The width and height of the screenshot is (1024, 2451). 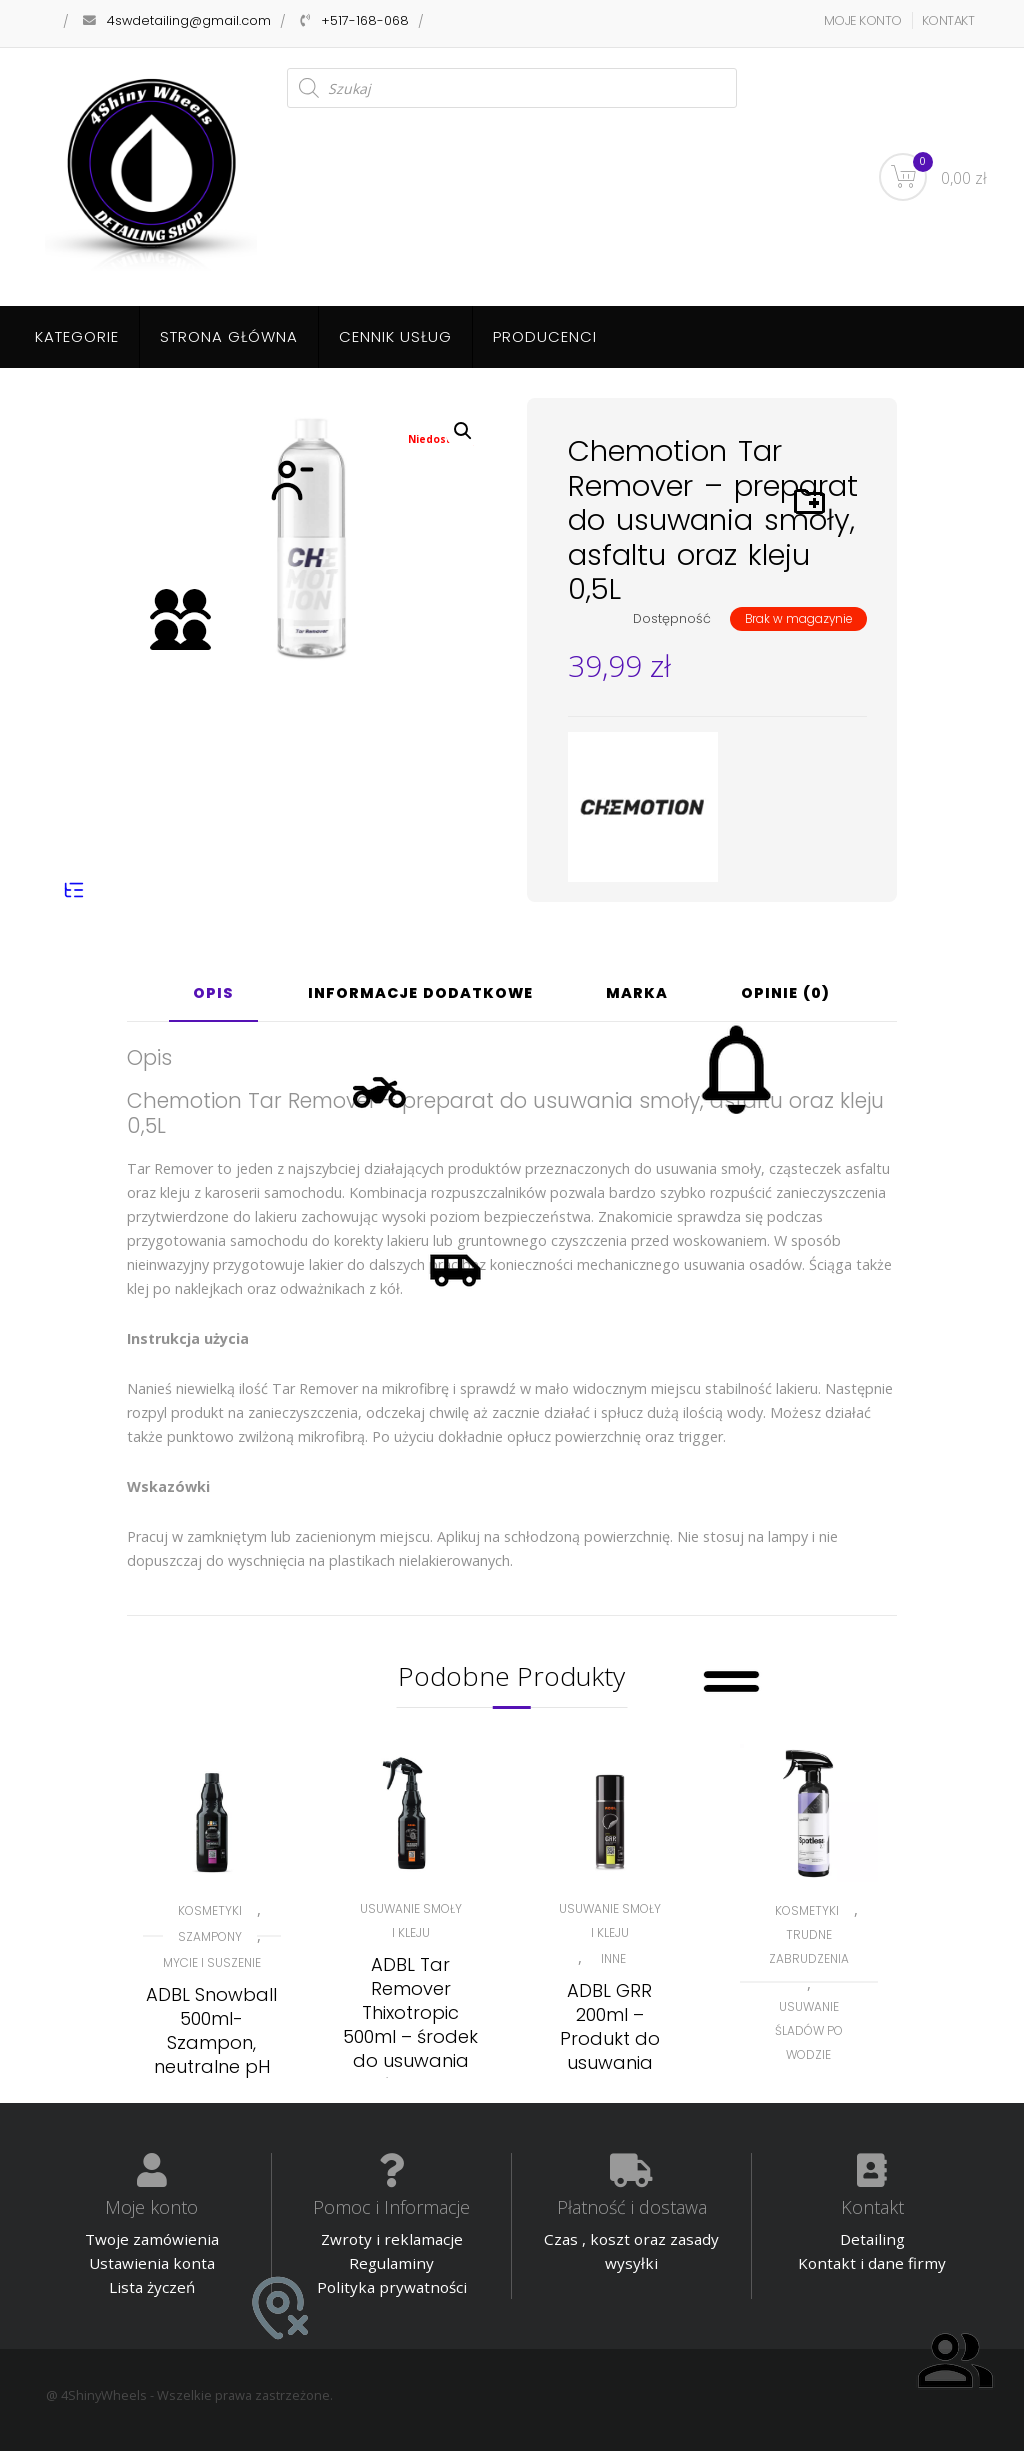 What do you see at coordinates (455, 1270) in the screenshot?
I see `access airport shuttle services` at bounding box center [455, 1270].